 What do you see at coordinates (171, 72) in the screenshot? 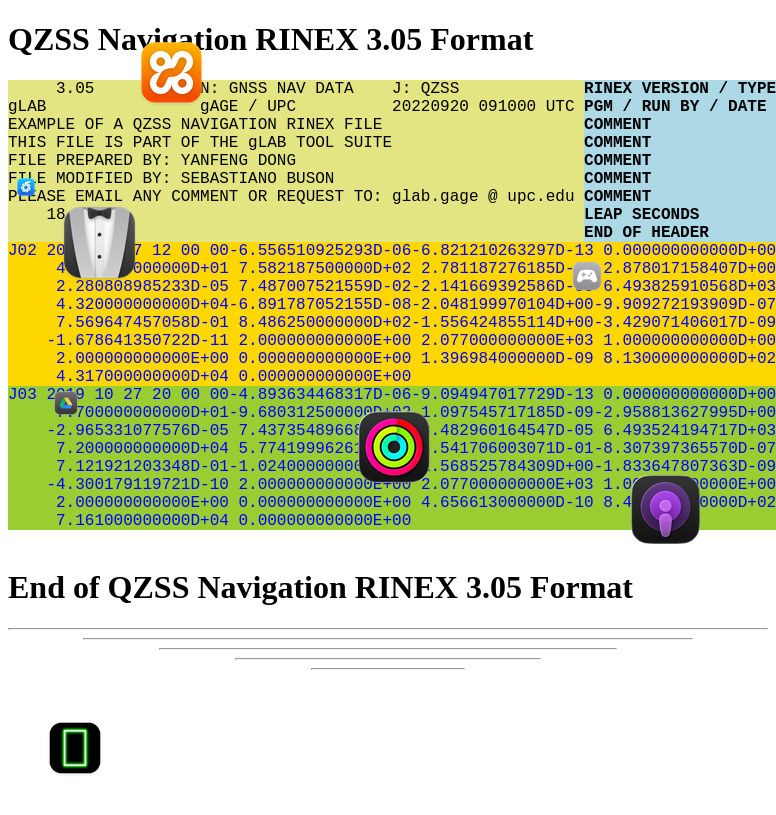
I see `launch xampp local server application` at bounding box center [171, 72].